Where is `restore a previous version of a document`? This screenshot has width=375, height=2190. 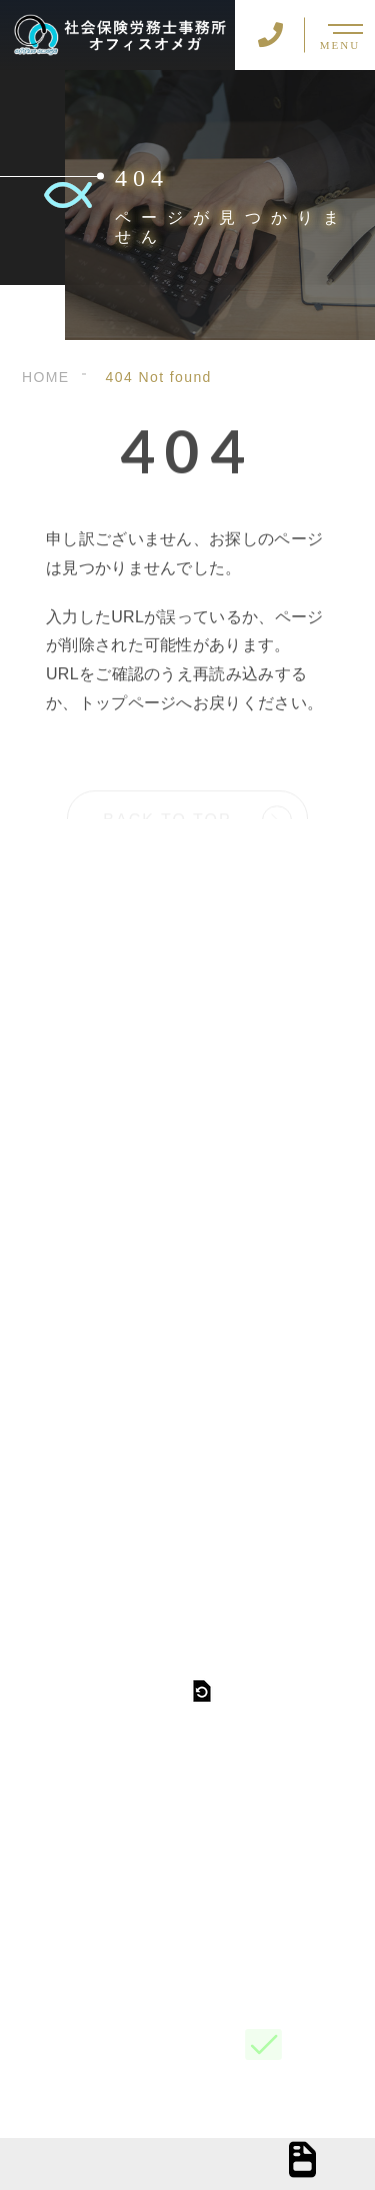
restore a previous version of a document is located at coordinates (202, 1691).